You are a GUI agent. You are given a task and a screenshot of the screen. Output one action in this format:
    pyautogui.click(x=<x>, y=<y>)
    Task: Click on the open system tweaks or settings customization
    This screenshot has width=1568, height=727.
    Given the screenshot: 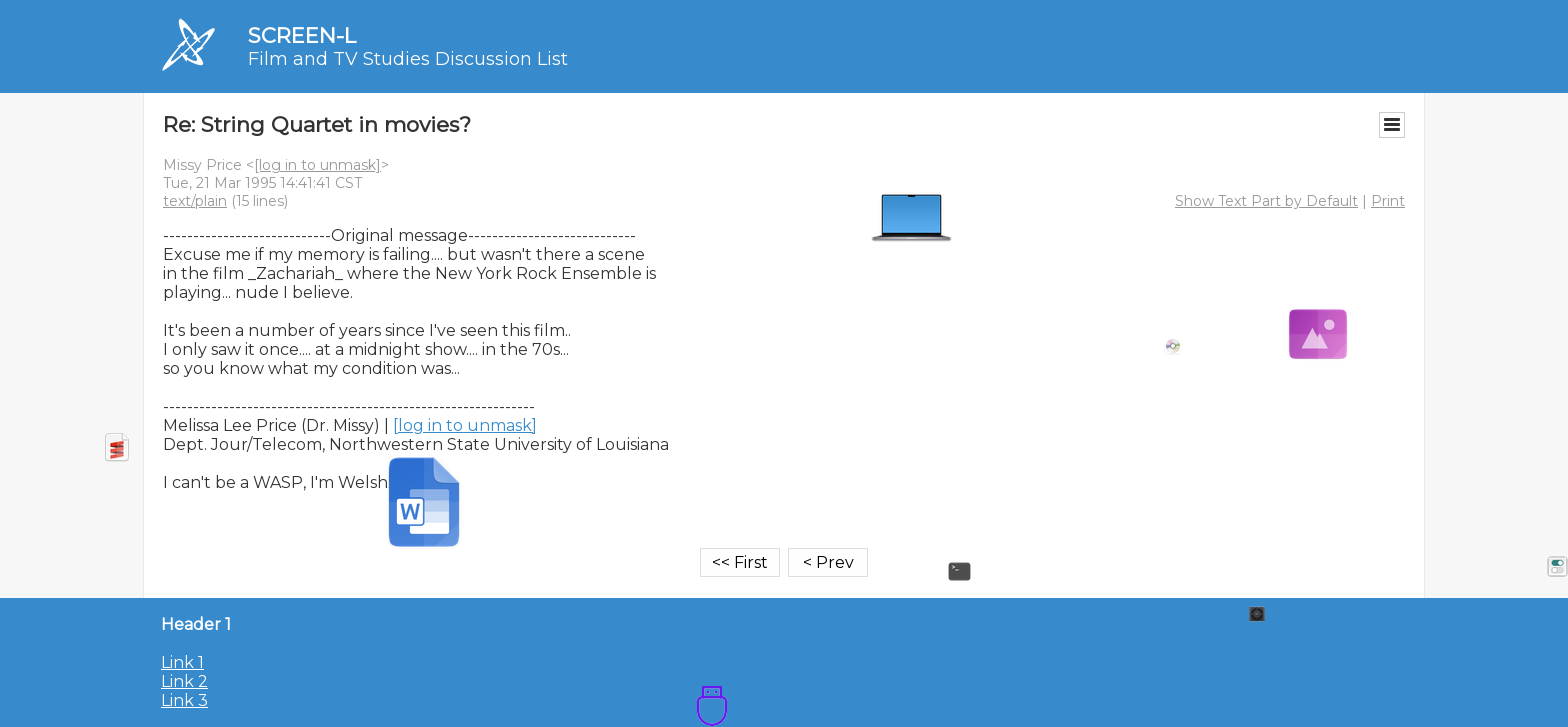 What is the action you would take?
    pyautogui.click(x=1557, y=566)
    